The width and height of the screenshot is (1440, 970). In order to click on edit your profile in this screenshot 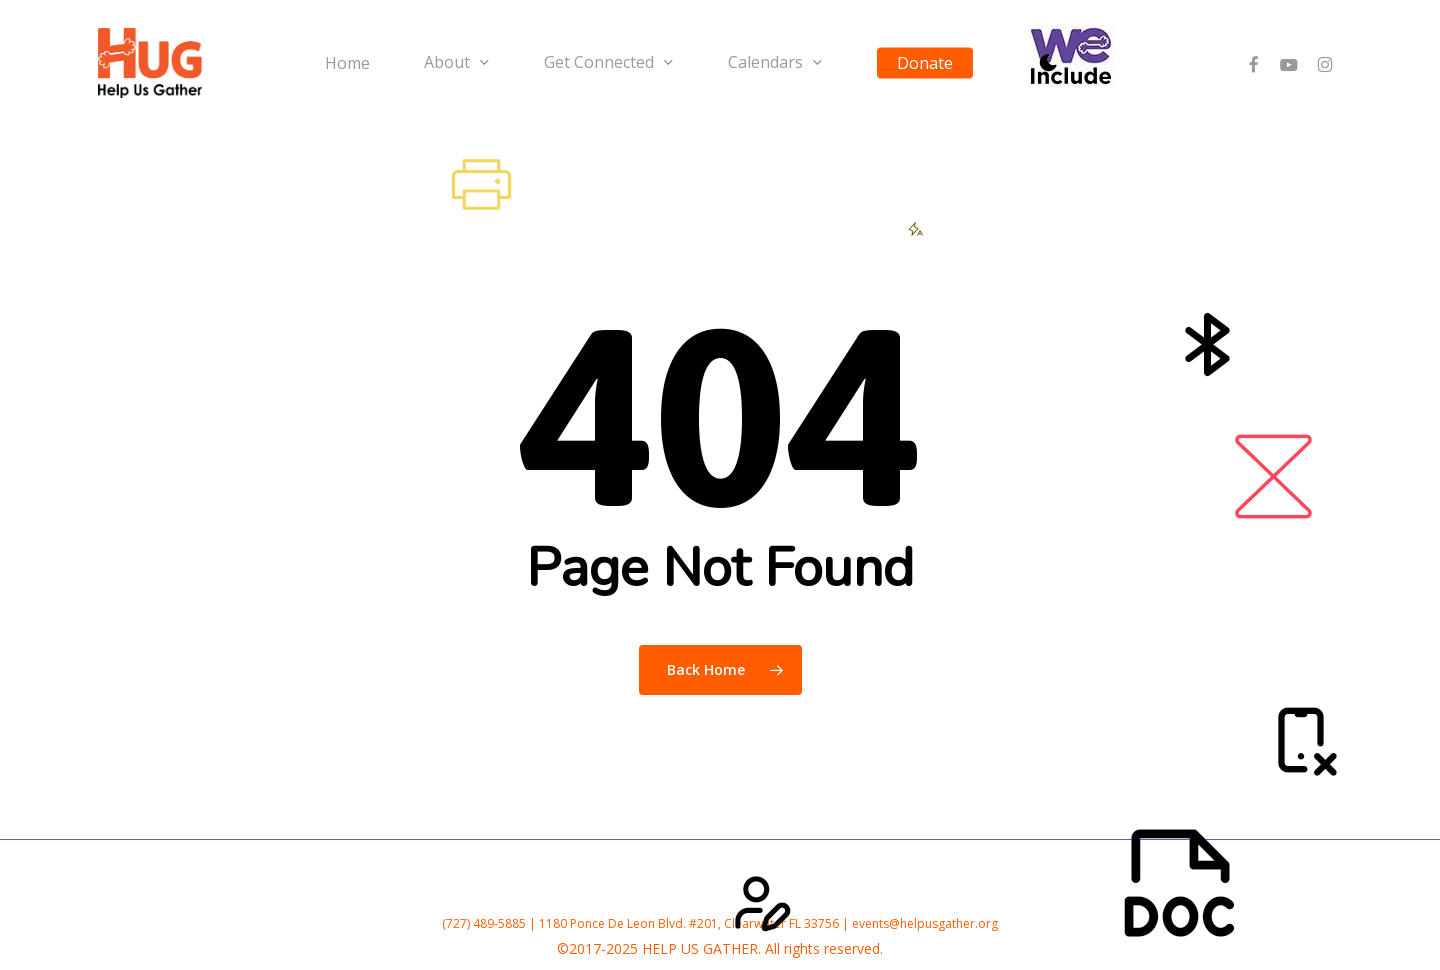, I will do `click(761, 902)`.